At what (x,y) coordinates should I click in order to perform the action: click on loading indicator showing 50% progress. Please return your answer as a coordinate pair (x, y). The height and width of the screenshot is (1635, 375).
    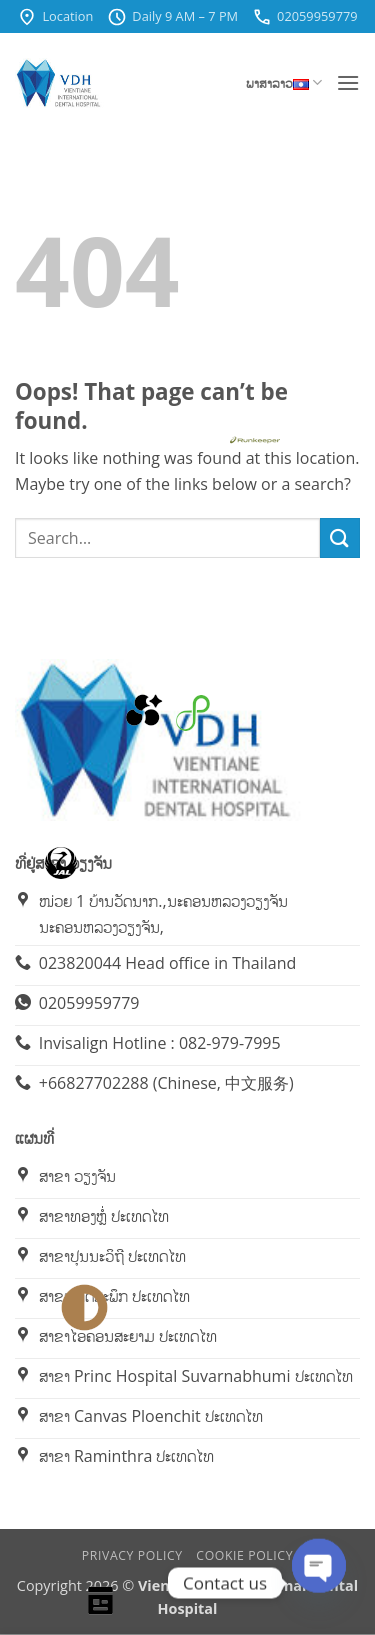
    Looking at the image, I should click on (84, 1307).